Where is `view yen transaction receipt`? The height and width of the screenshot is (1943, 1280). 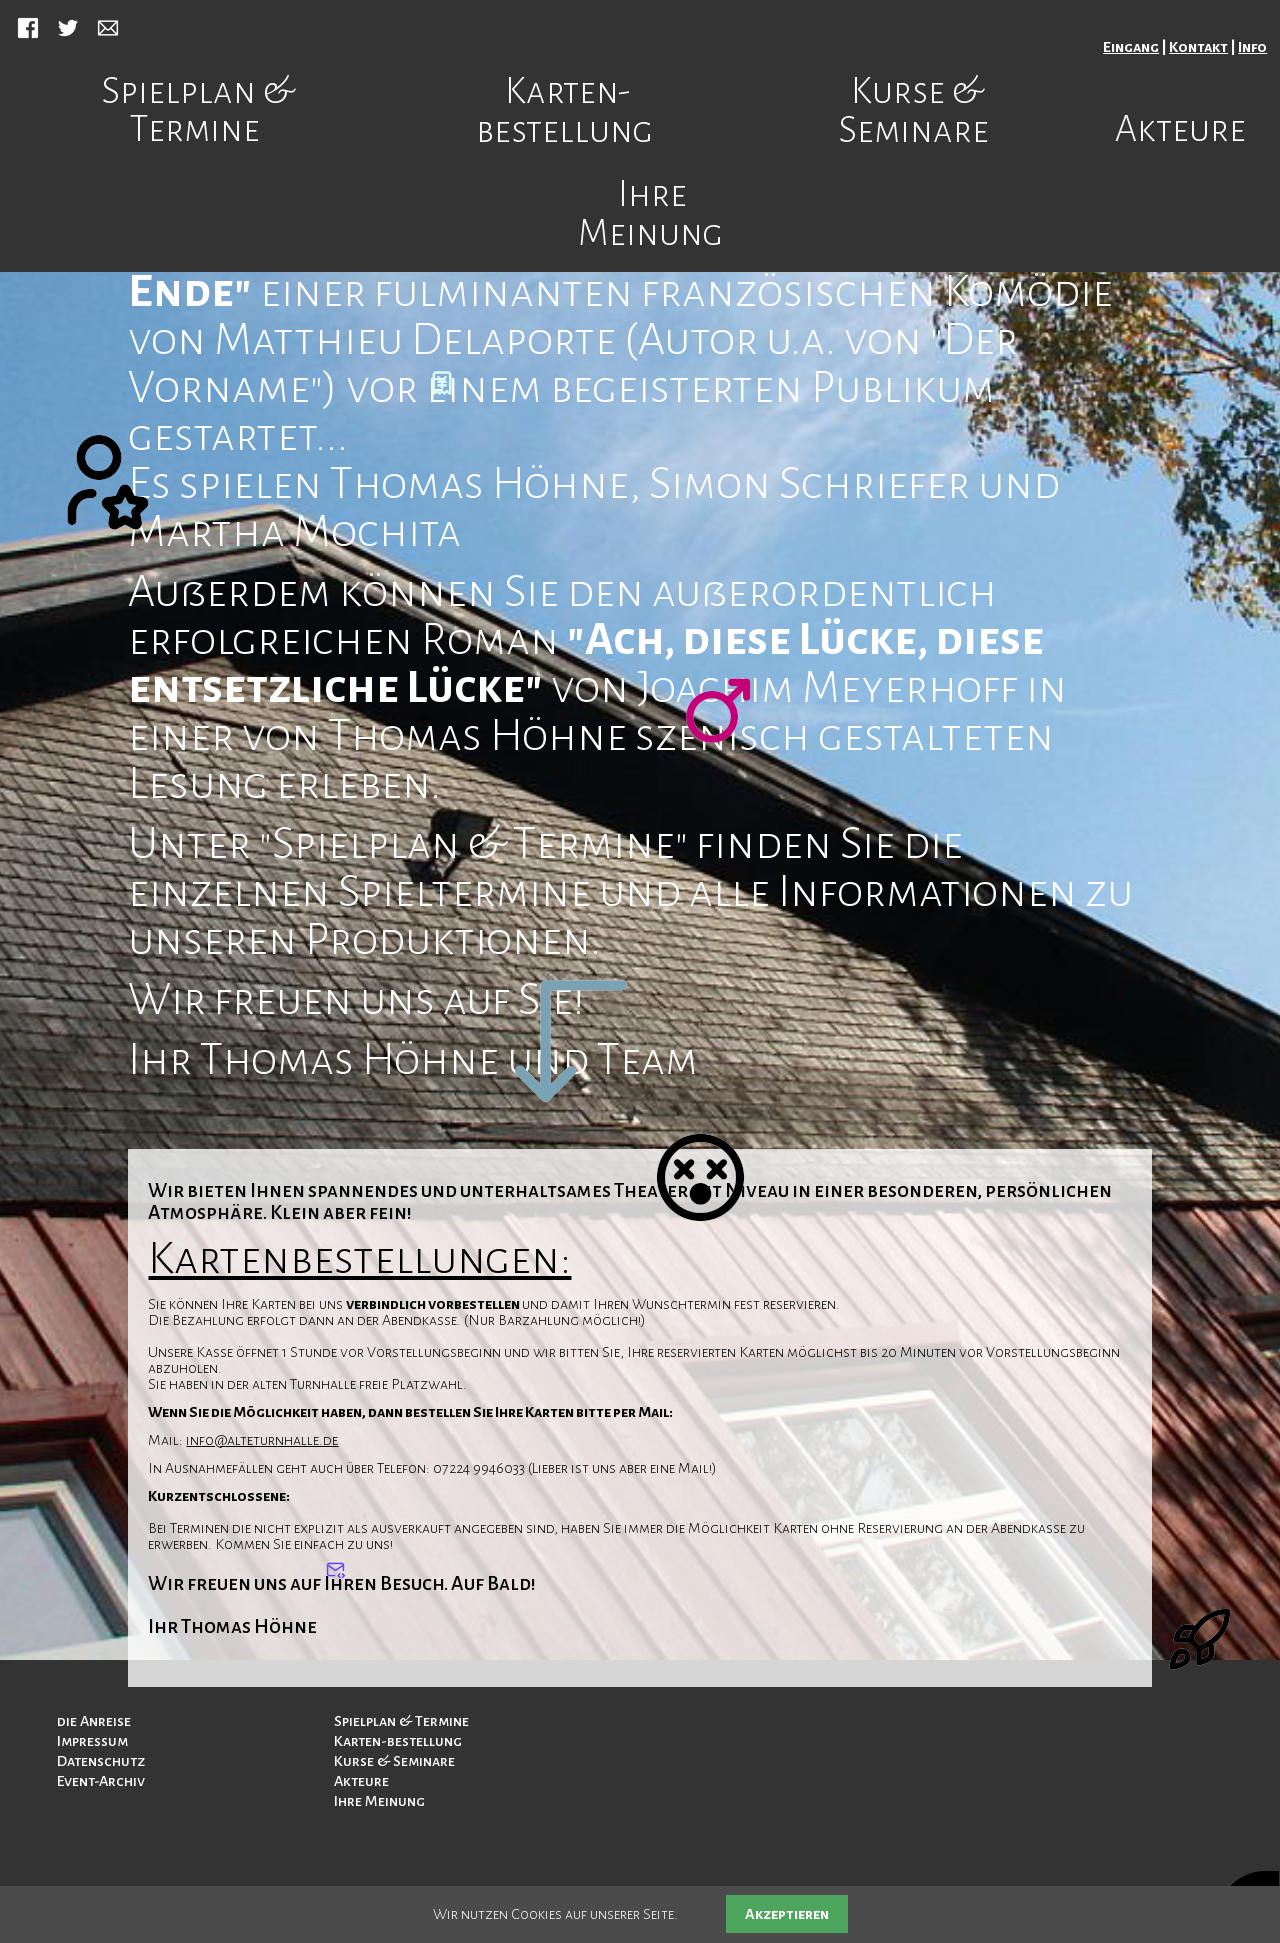 view yen transaction receipt is located at coordinates (442, 383).